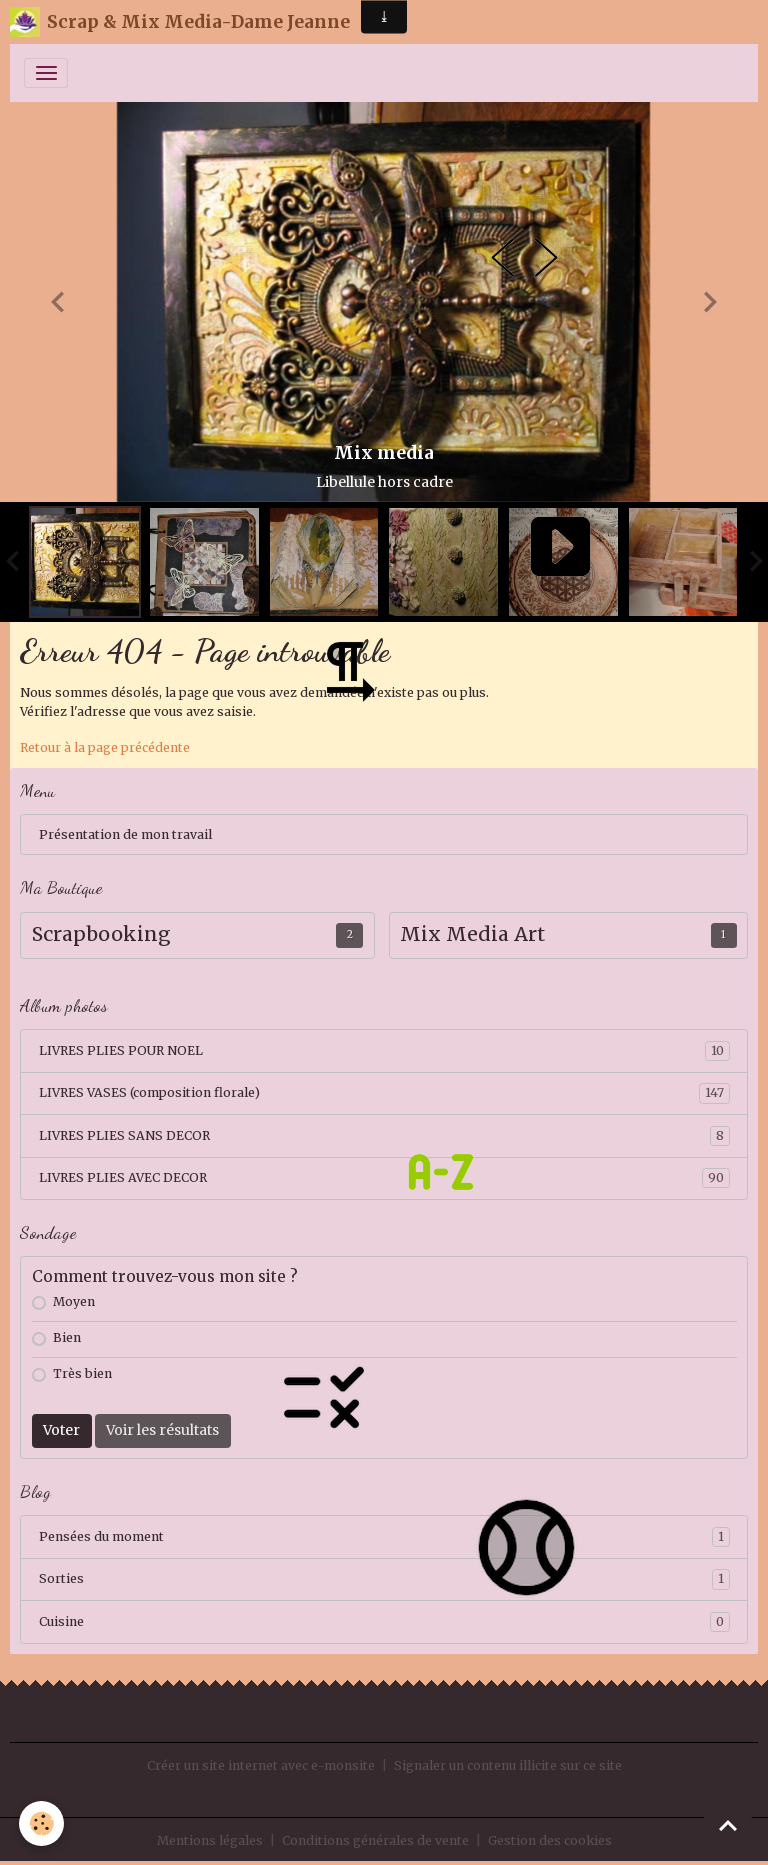  What do you see at coordinates (324, 1397) in the screenshot?
I see `review items with pass/fail status` at bounding box center [324, 1397].